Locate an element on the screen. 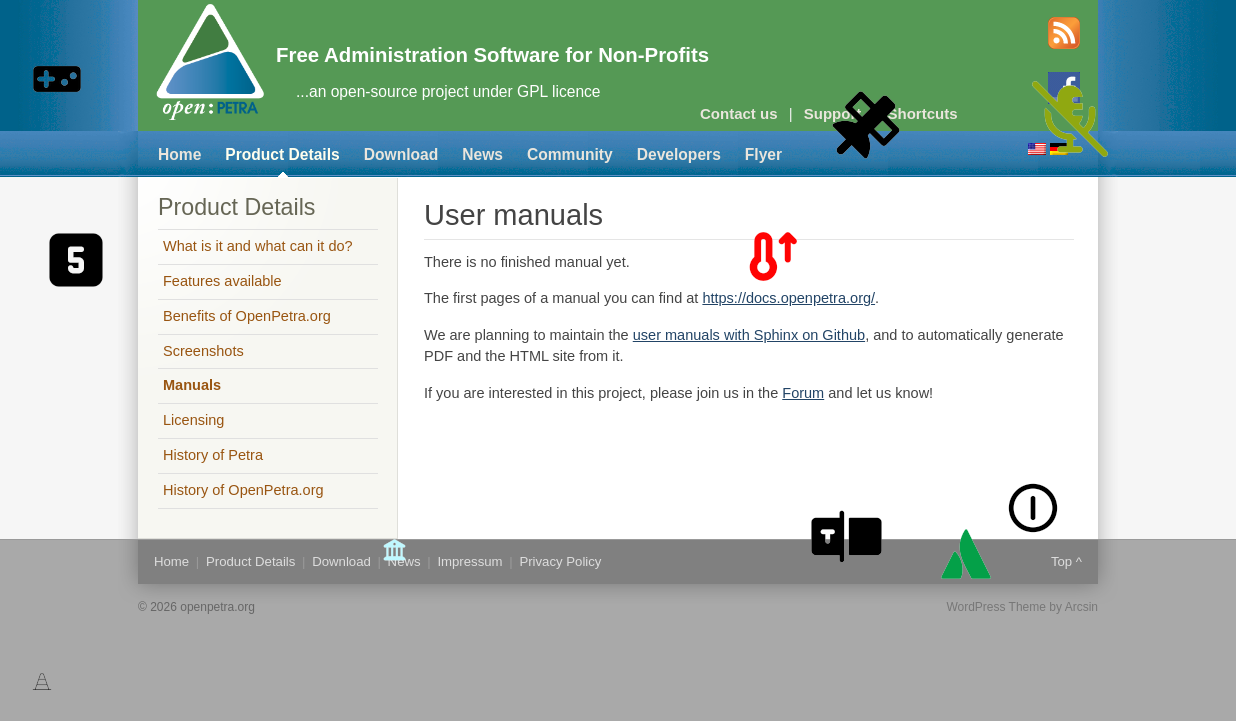 Image resolution: width=1236 pixels, height=721 pixels. indicates rising temperature is located at coordinates (772, 256).